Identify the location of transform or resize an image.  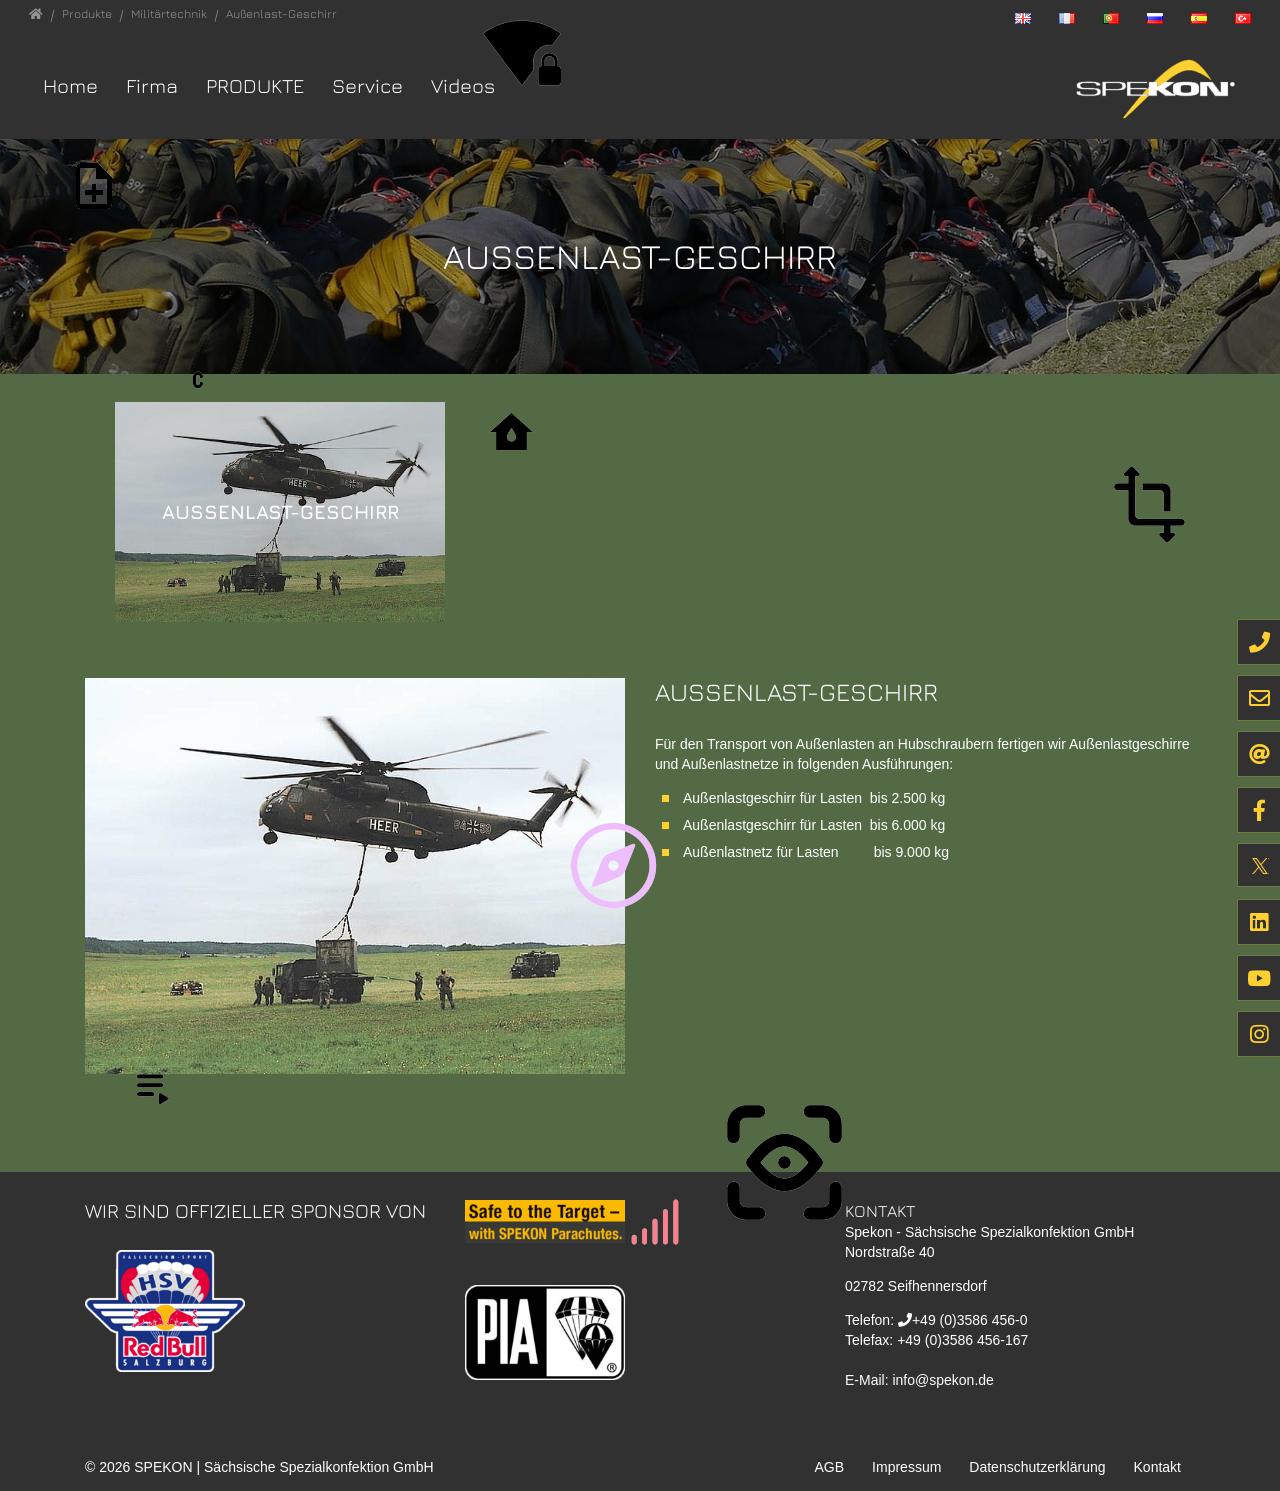
(1149, 504).